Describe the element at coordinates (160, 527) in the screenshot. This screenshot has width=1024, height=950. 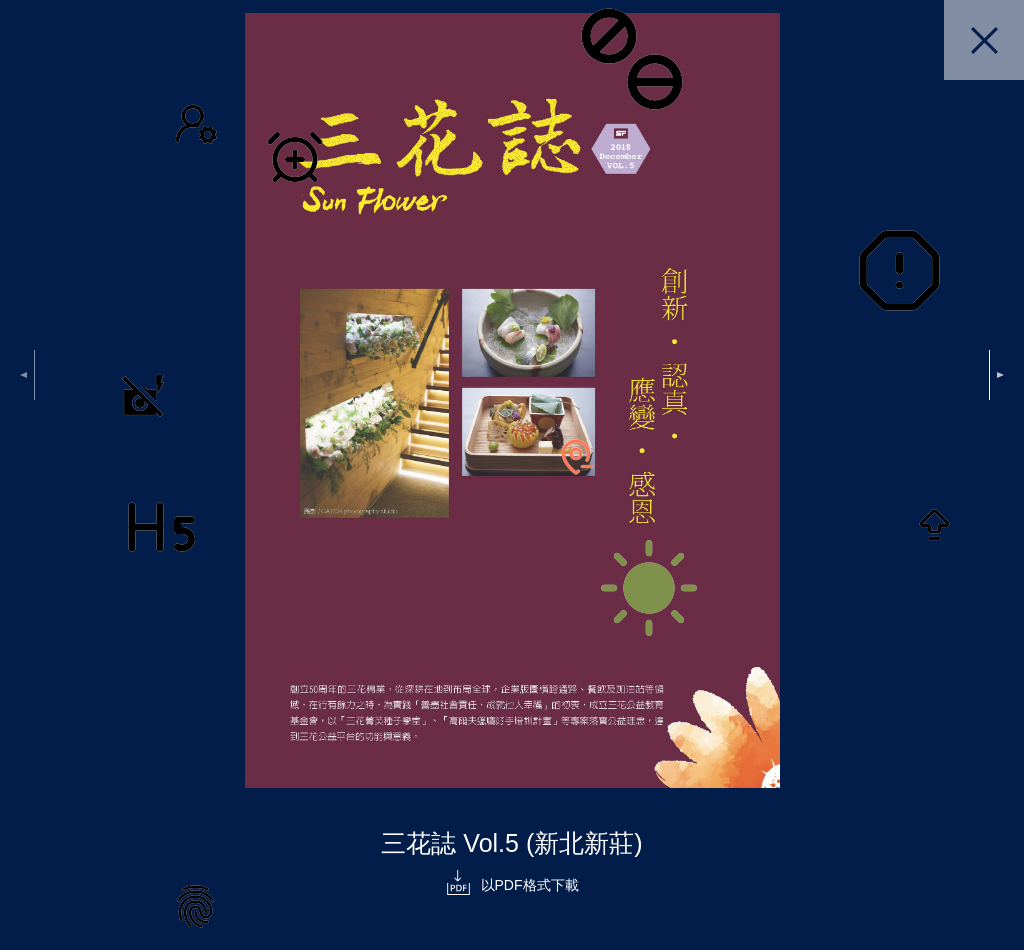
I see `format text as heading level 5` at that location.